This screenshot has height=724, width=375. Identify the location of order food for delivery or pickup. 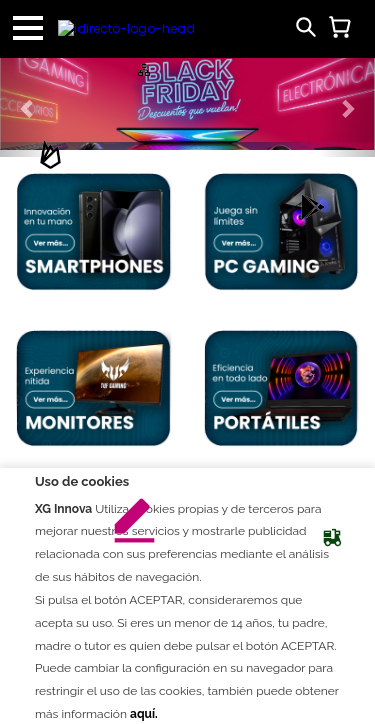
(332, 538).